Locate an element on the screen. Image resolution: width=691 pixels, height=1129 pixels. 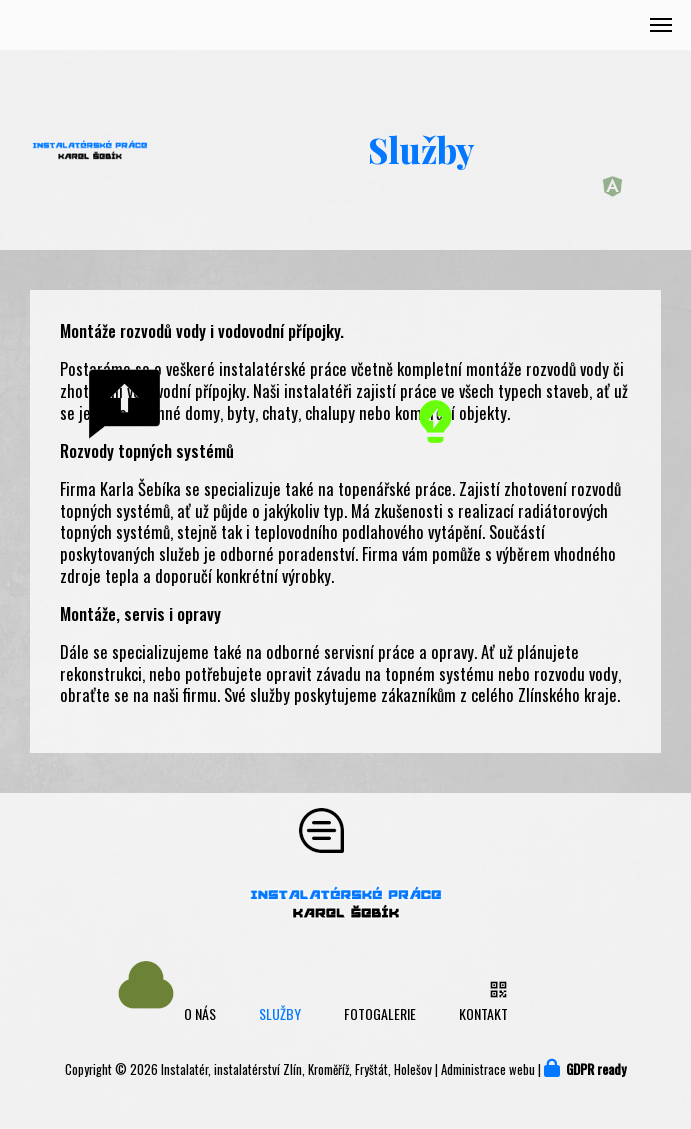
indicates cloudy weather conditions is located at coordinates (146, 986).